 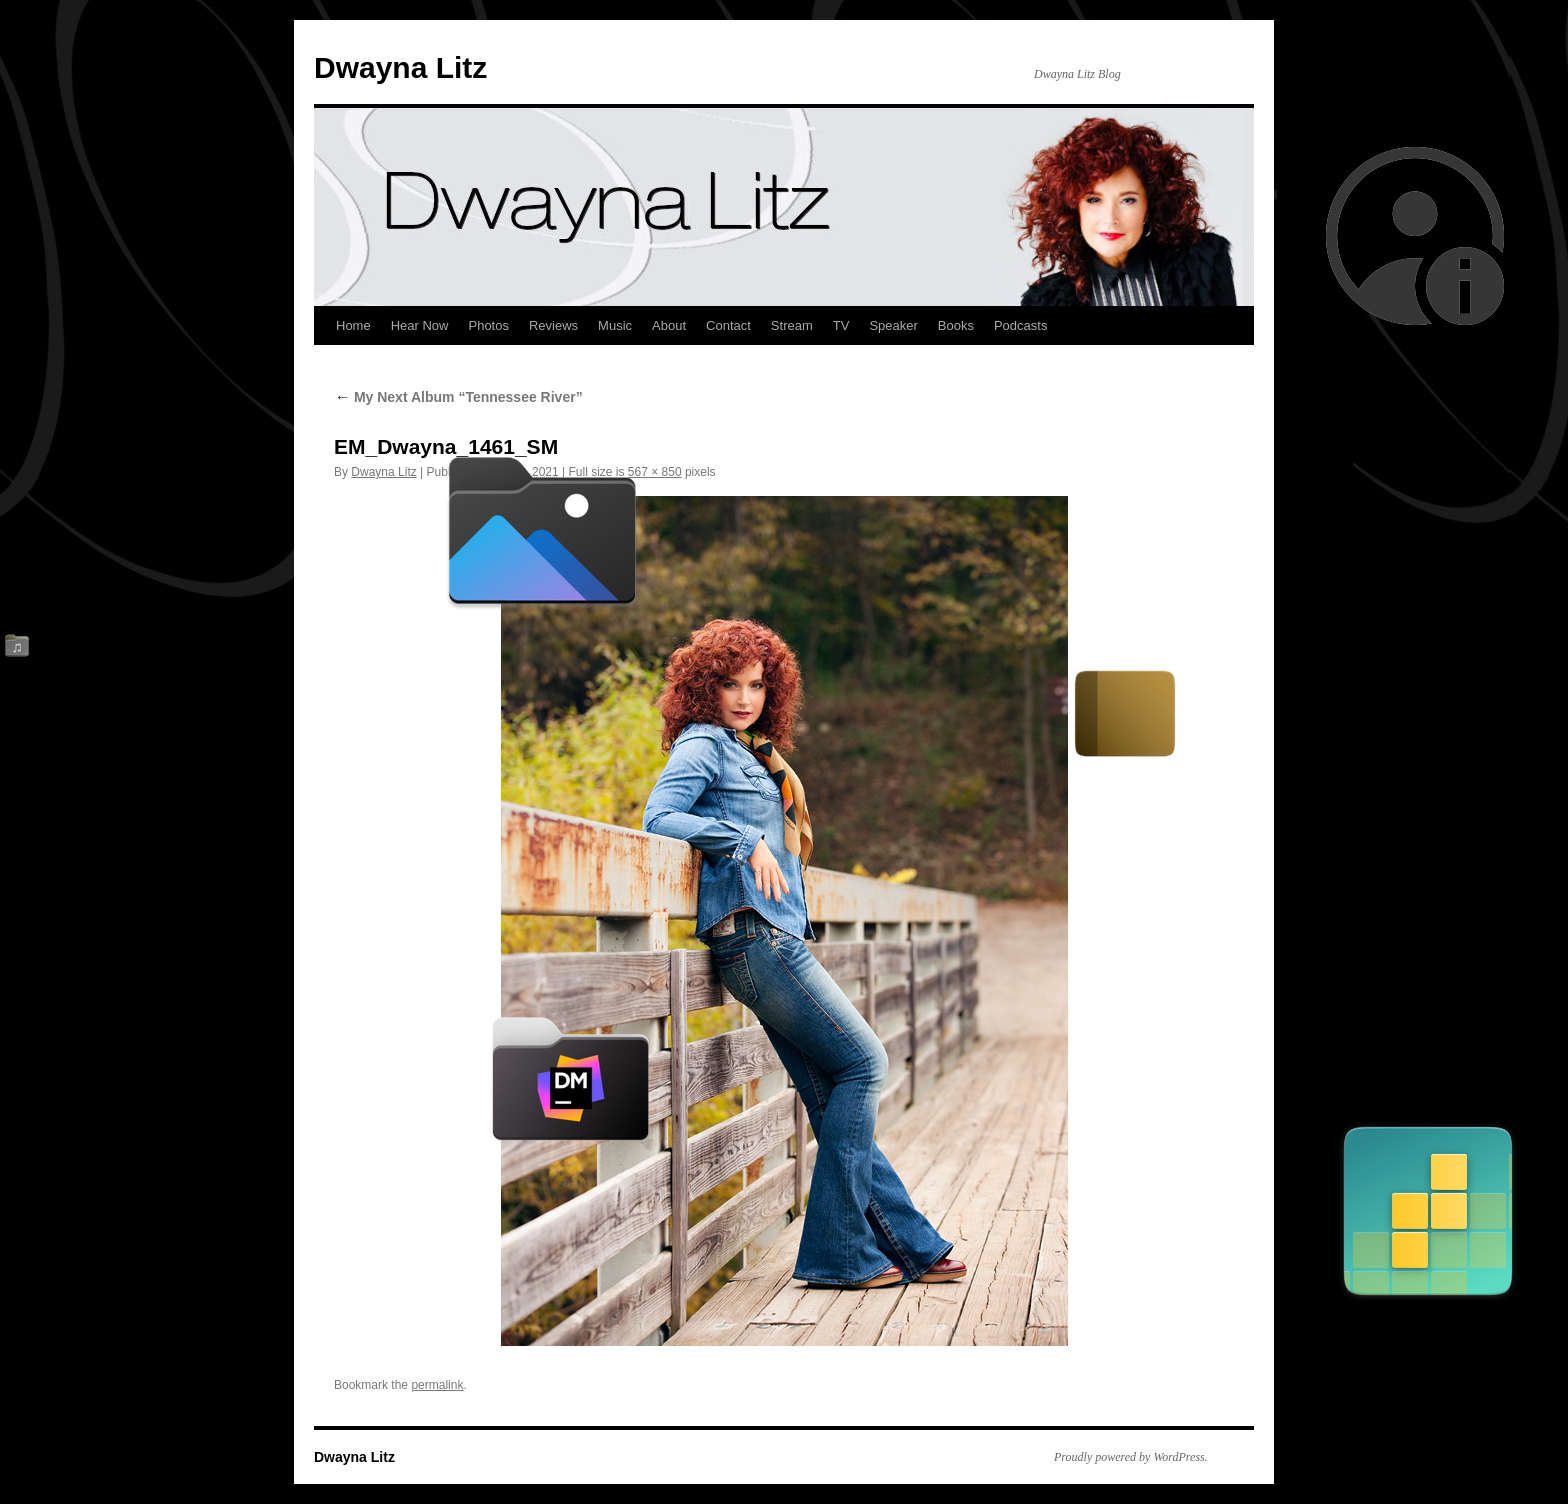 I want to click on view user profile information, so click(x=1415, y=236).